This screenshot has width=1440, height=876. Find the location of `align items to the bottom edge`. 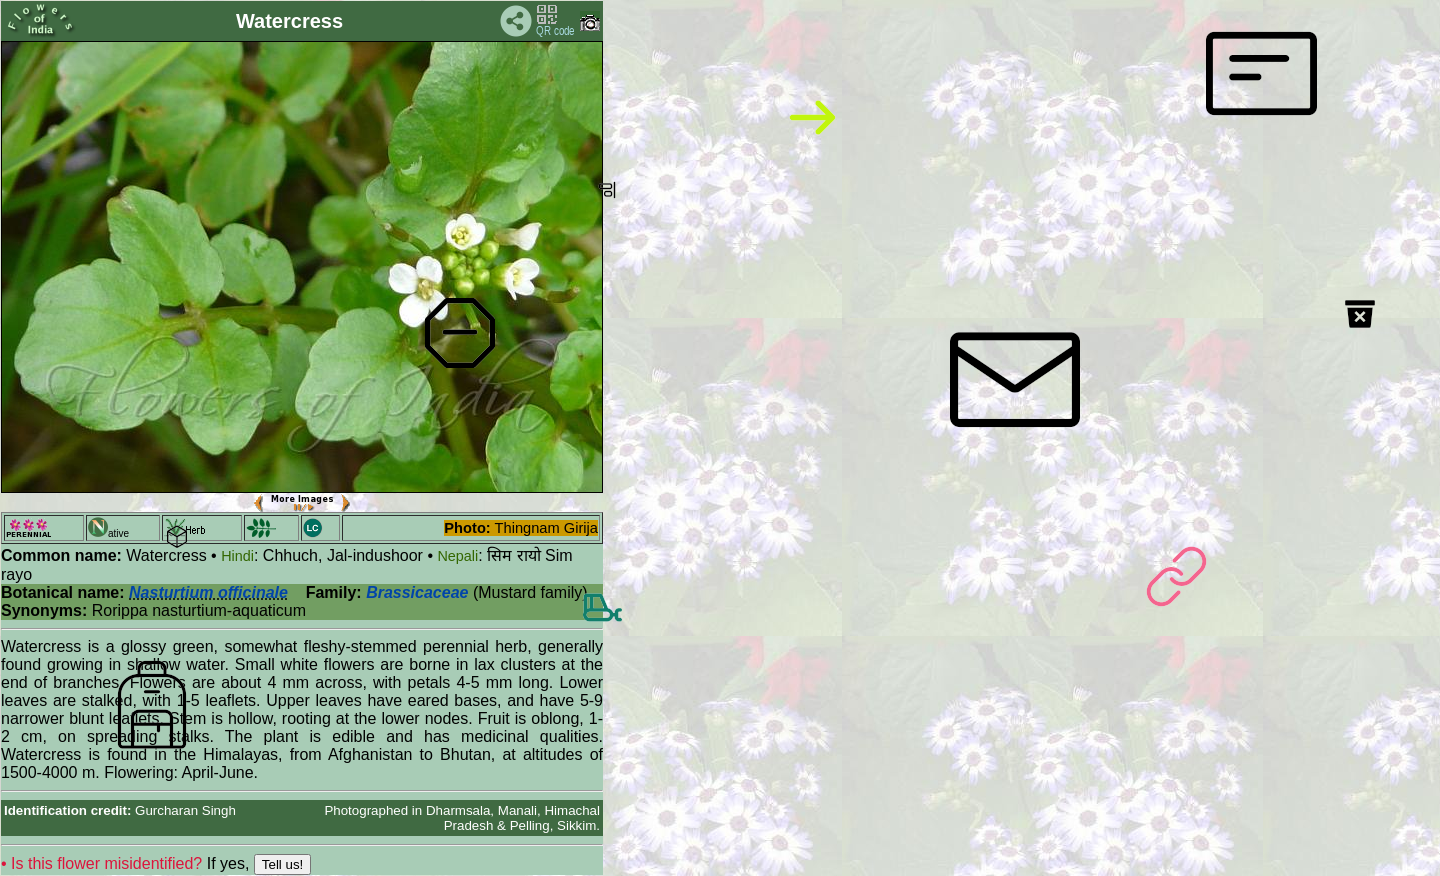

align items to the bottom edge is located at coordinates (607, 190).